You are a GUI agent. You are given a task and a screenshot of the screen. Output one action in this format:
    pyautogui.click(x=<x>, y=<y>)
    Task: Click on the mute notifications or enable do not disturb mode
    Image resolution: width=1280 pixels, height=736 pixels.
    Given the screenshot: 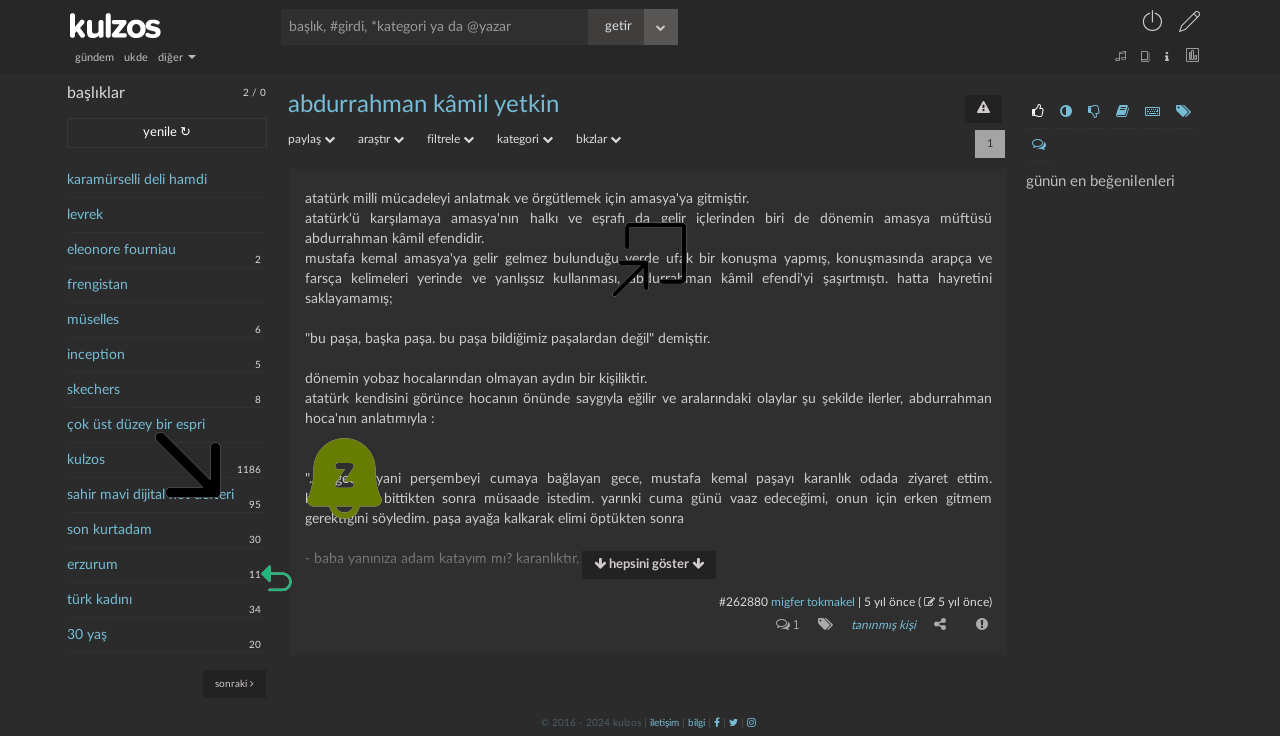 What is the action you would take?
    pyautogui.click(x=344, y=478)
    